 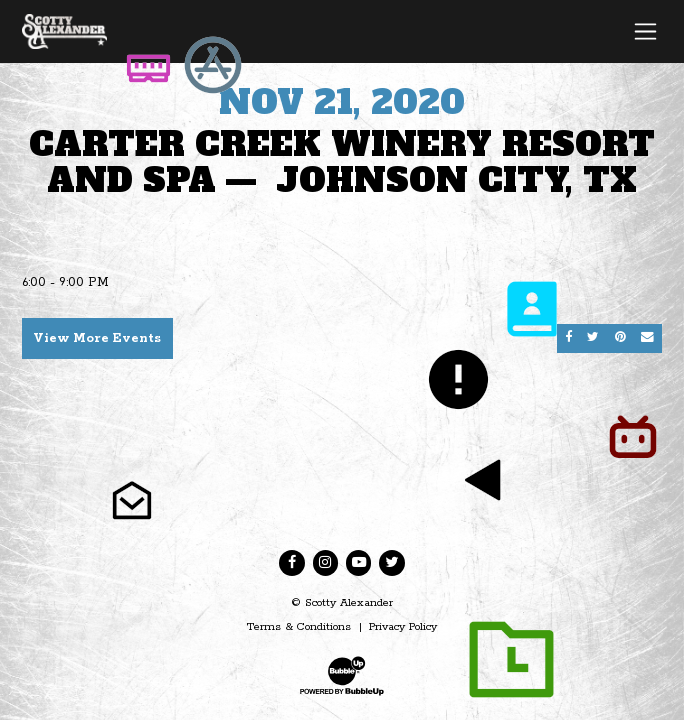 What do you see at coordinates (458, 379) in the screenshot?
I see `indicates a warning or error state` at bounding box center [458, 379].